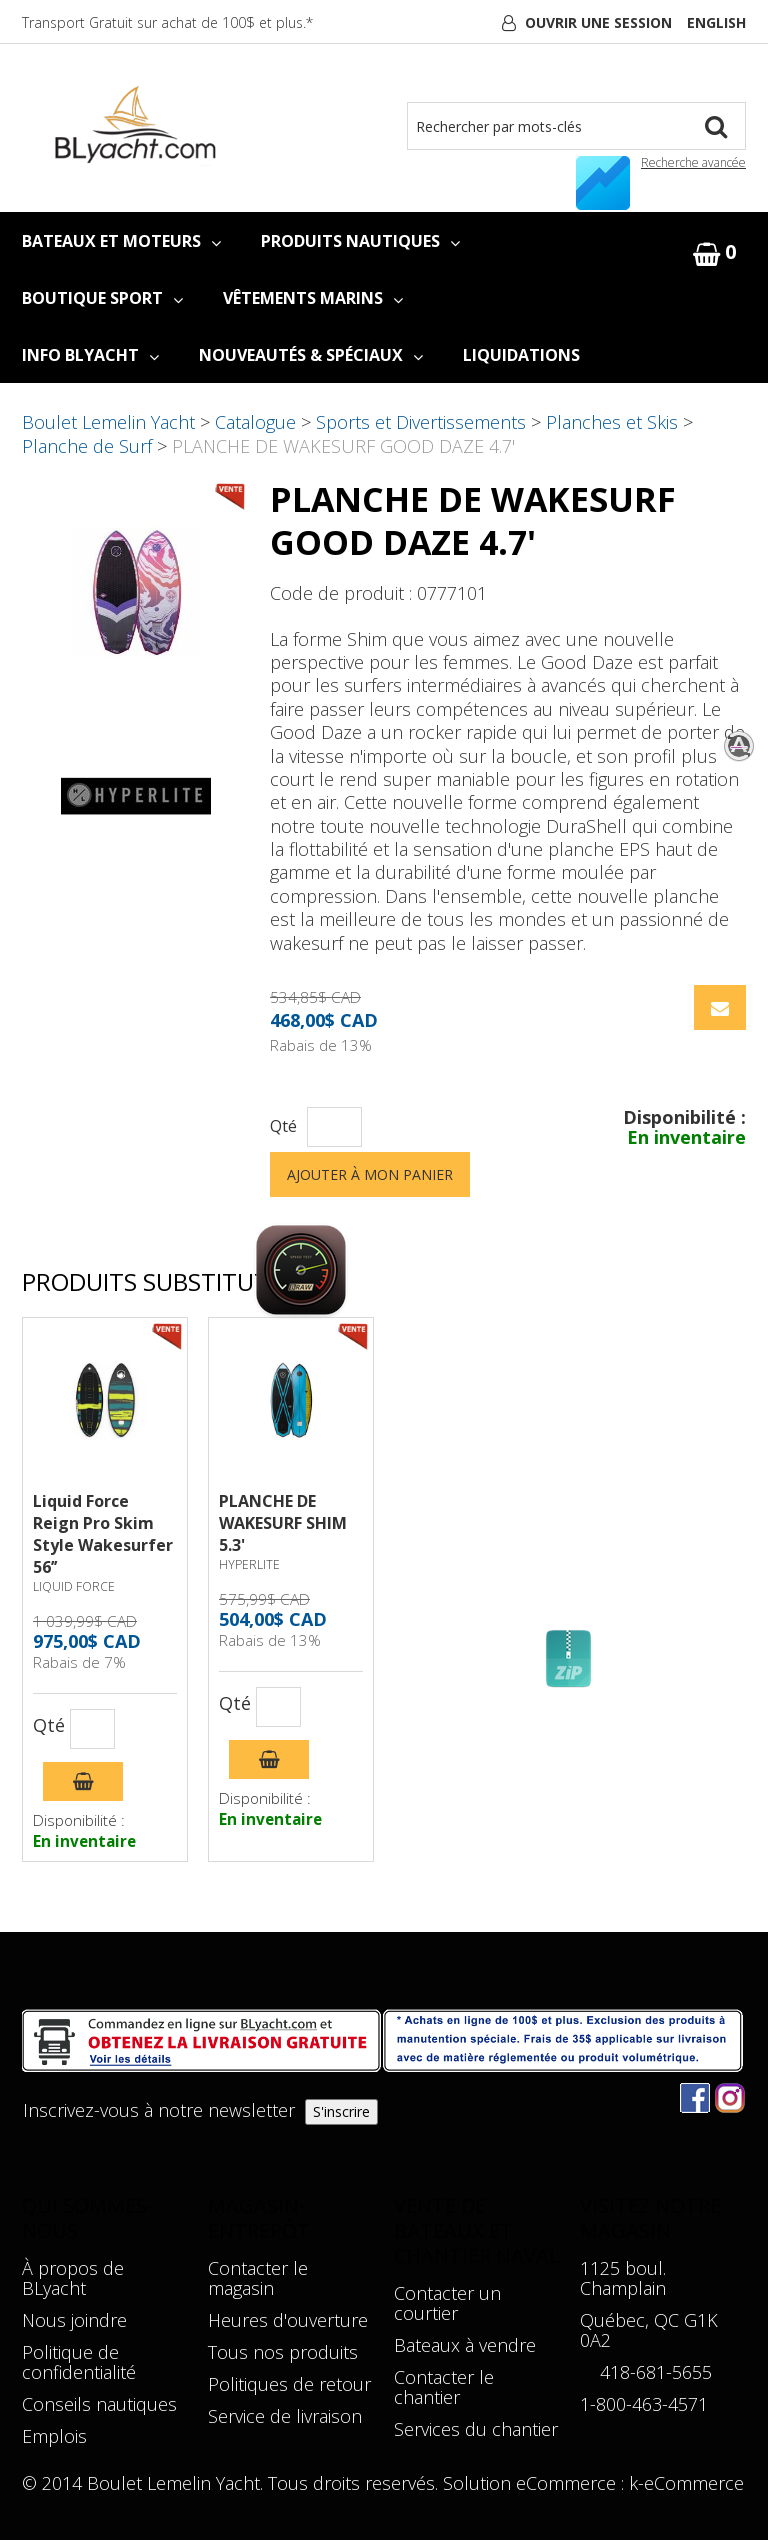 The image size is (768, 2540). What do you see at coordinates (301, 1270) in the screenshot?
I see `launch blackmagic raw speed test application` at bounding box center [301, 1270].